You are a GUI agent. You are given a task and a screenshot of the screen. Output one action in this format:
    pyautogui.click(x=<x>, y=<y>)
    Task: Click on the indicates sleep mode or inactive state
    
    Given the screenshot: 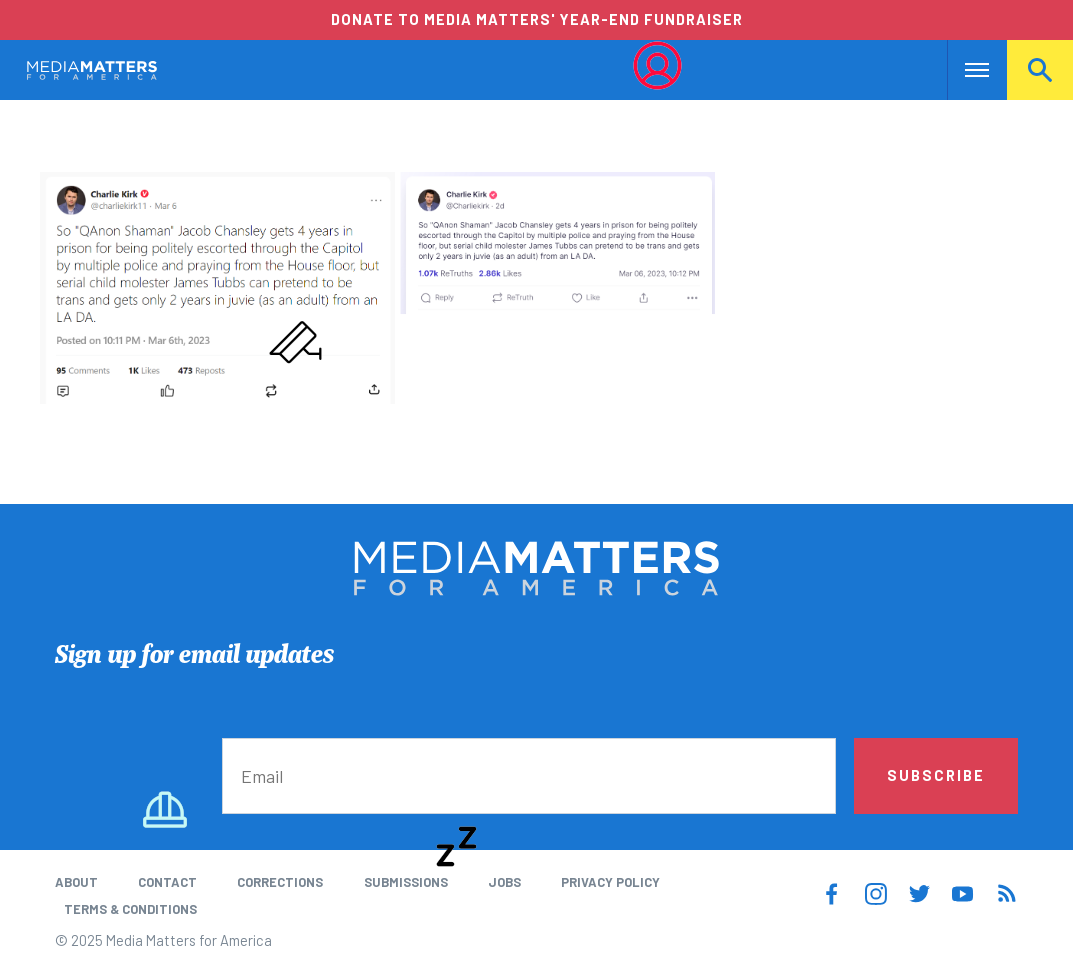 What is the action you would take?
    pyautogui.click(x=456, y=846)
    